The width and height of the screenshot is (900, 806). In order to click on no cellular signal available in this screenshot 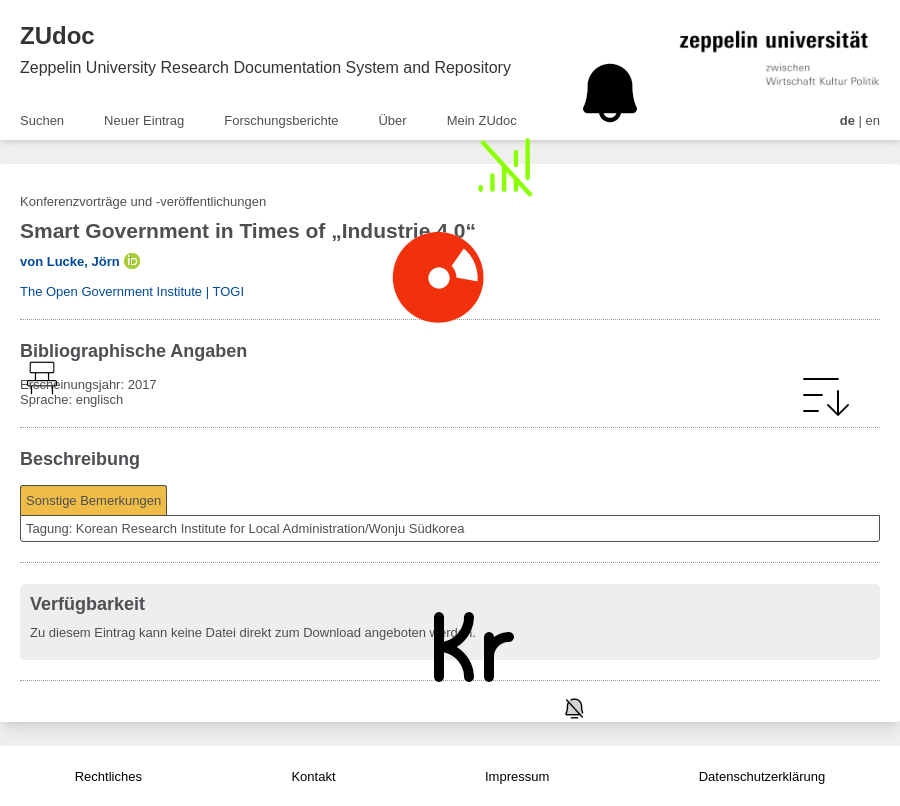, I will do `click(506, 168)`.